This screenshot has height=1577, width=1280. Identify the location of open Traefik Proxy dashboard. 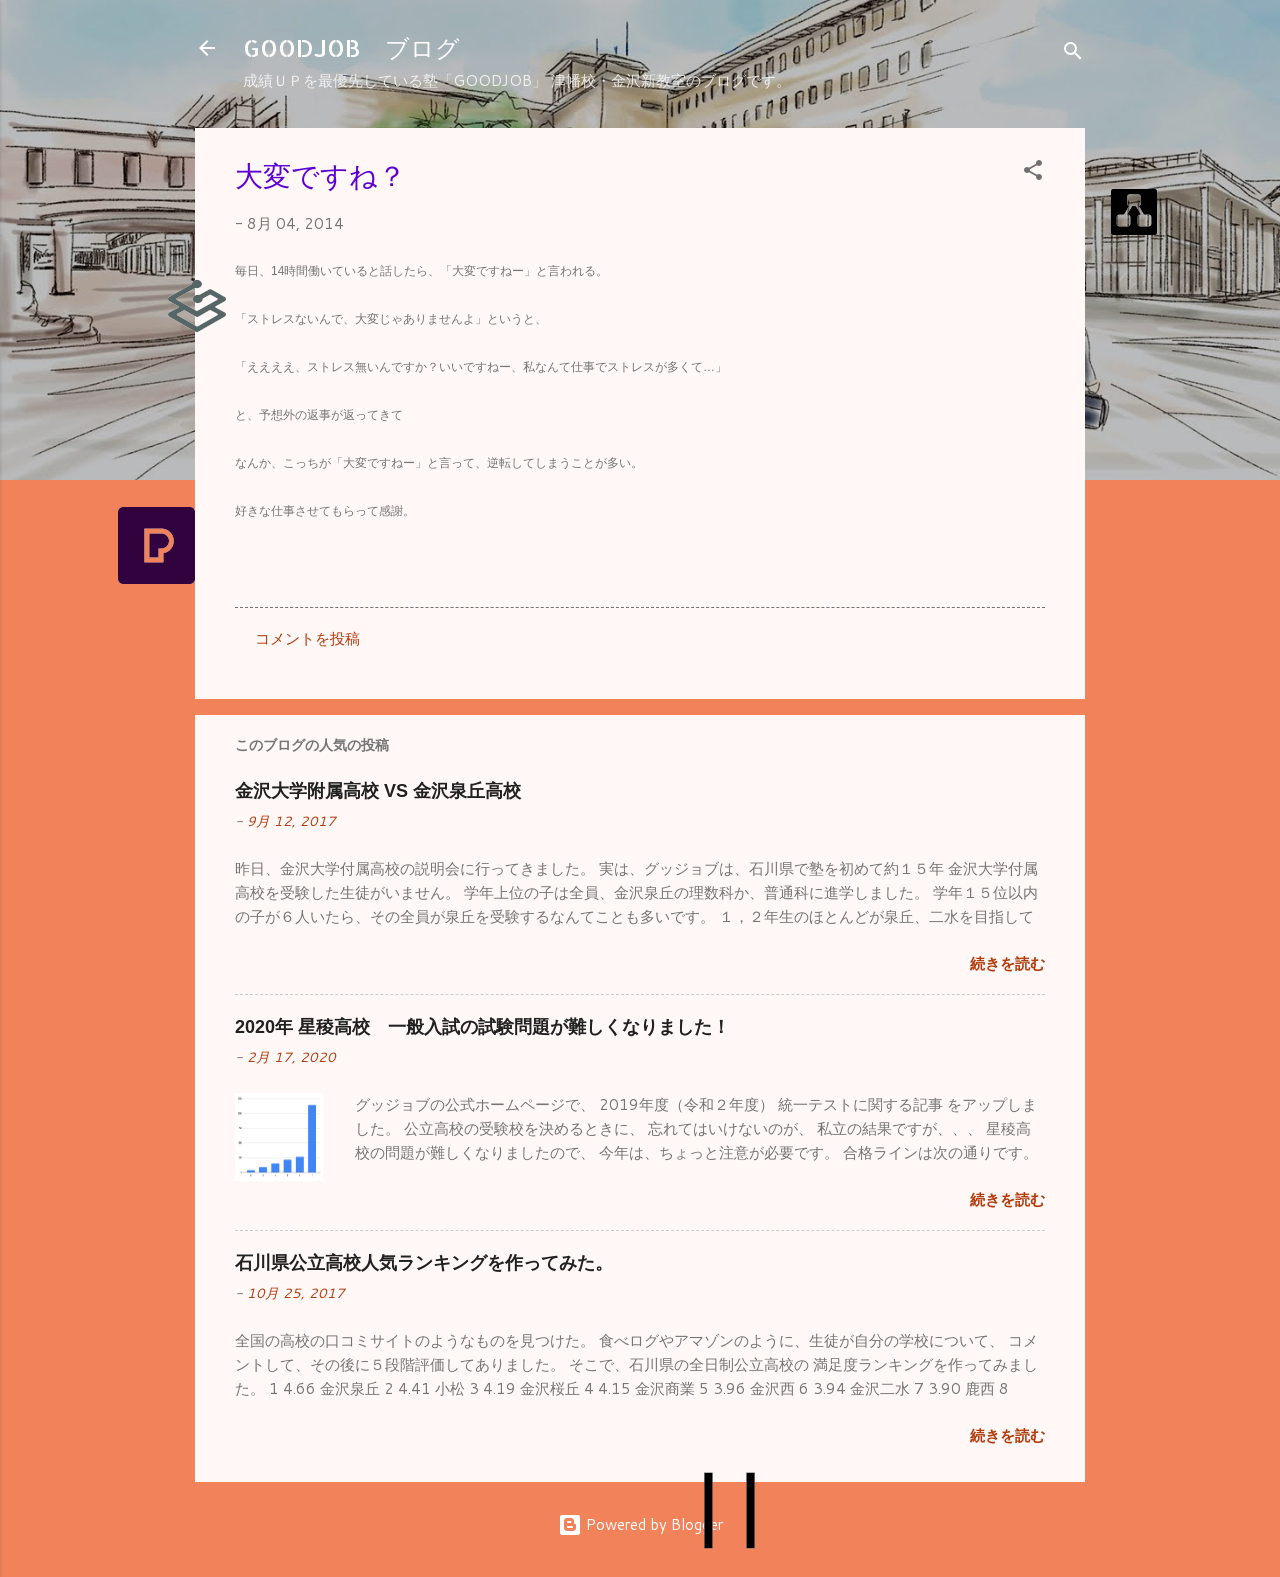
(197, 306).